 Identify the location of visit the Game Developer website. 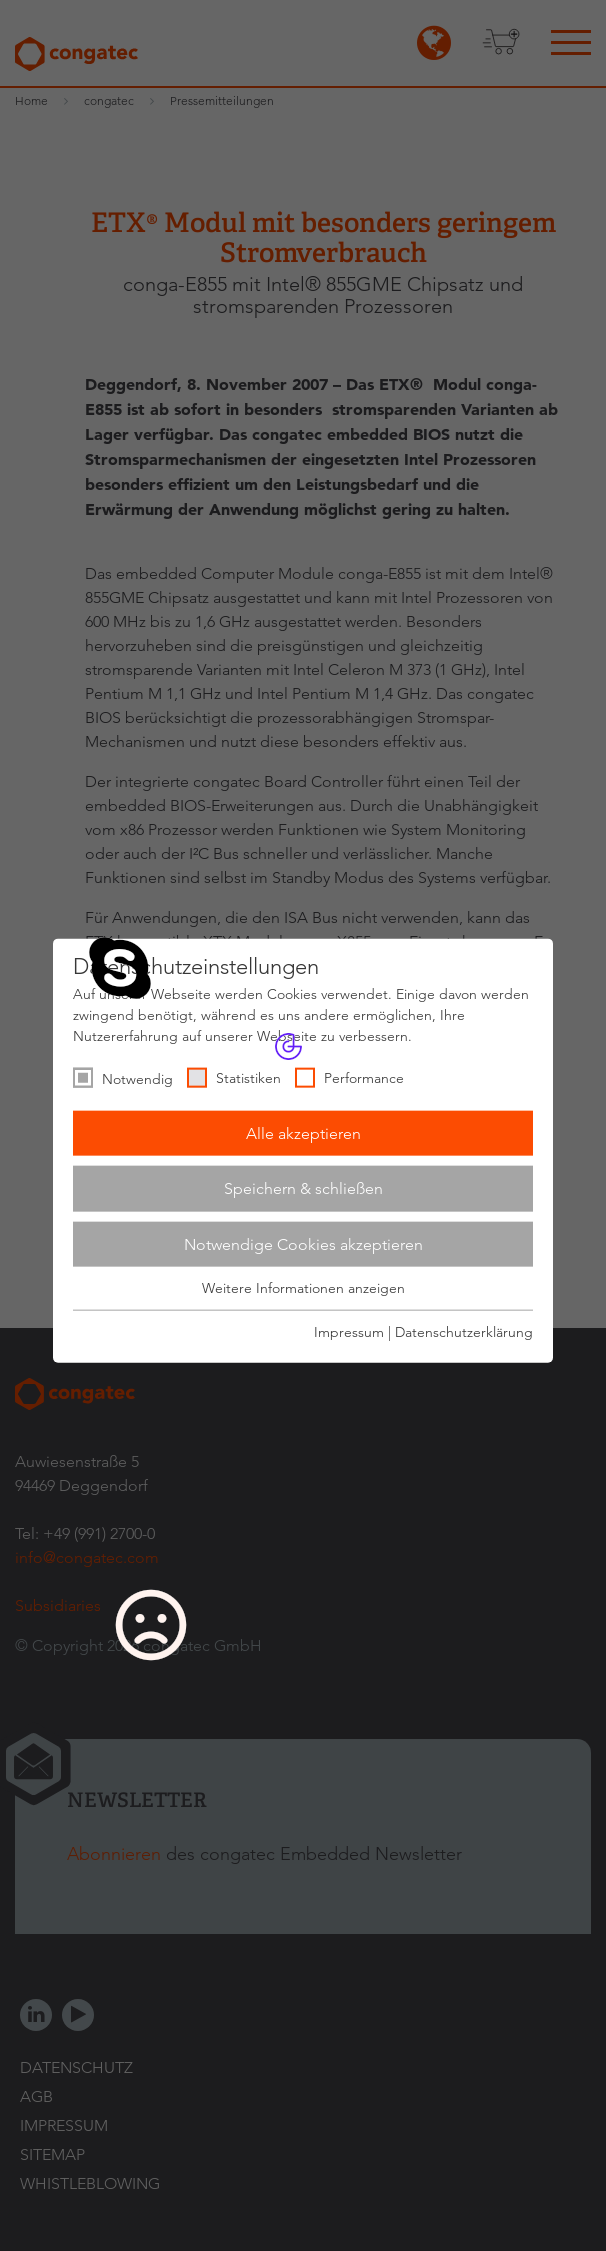
(288, 1046).